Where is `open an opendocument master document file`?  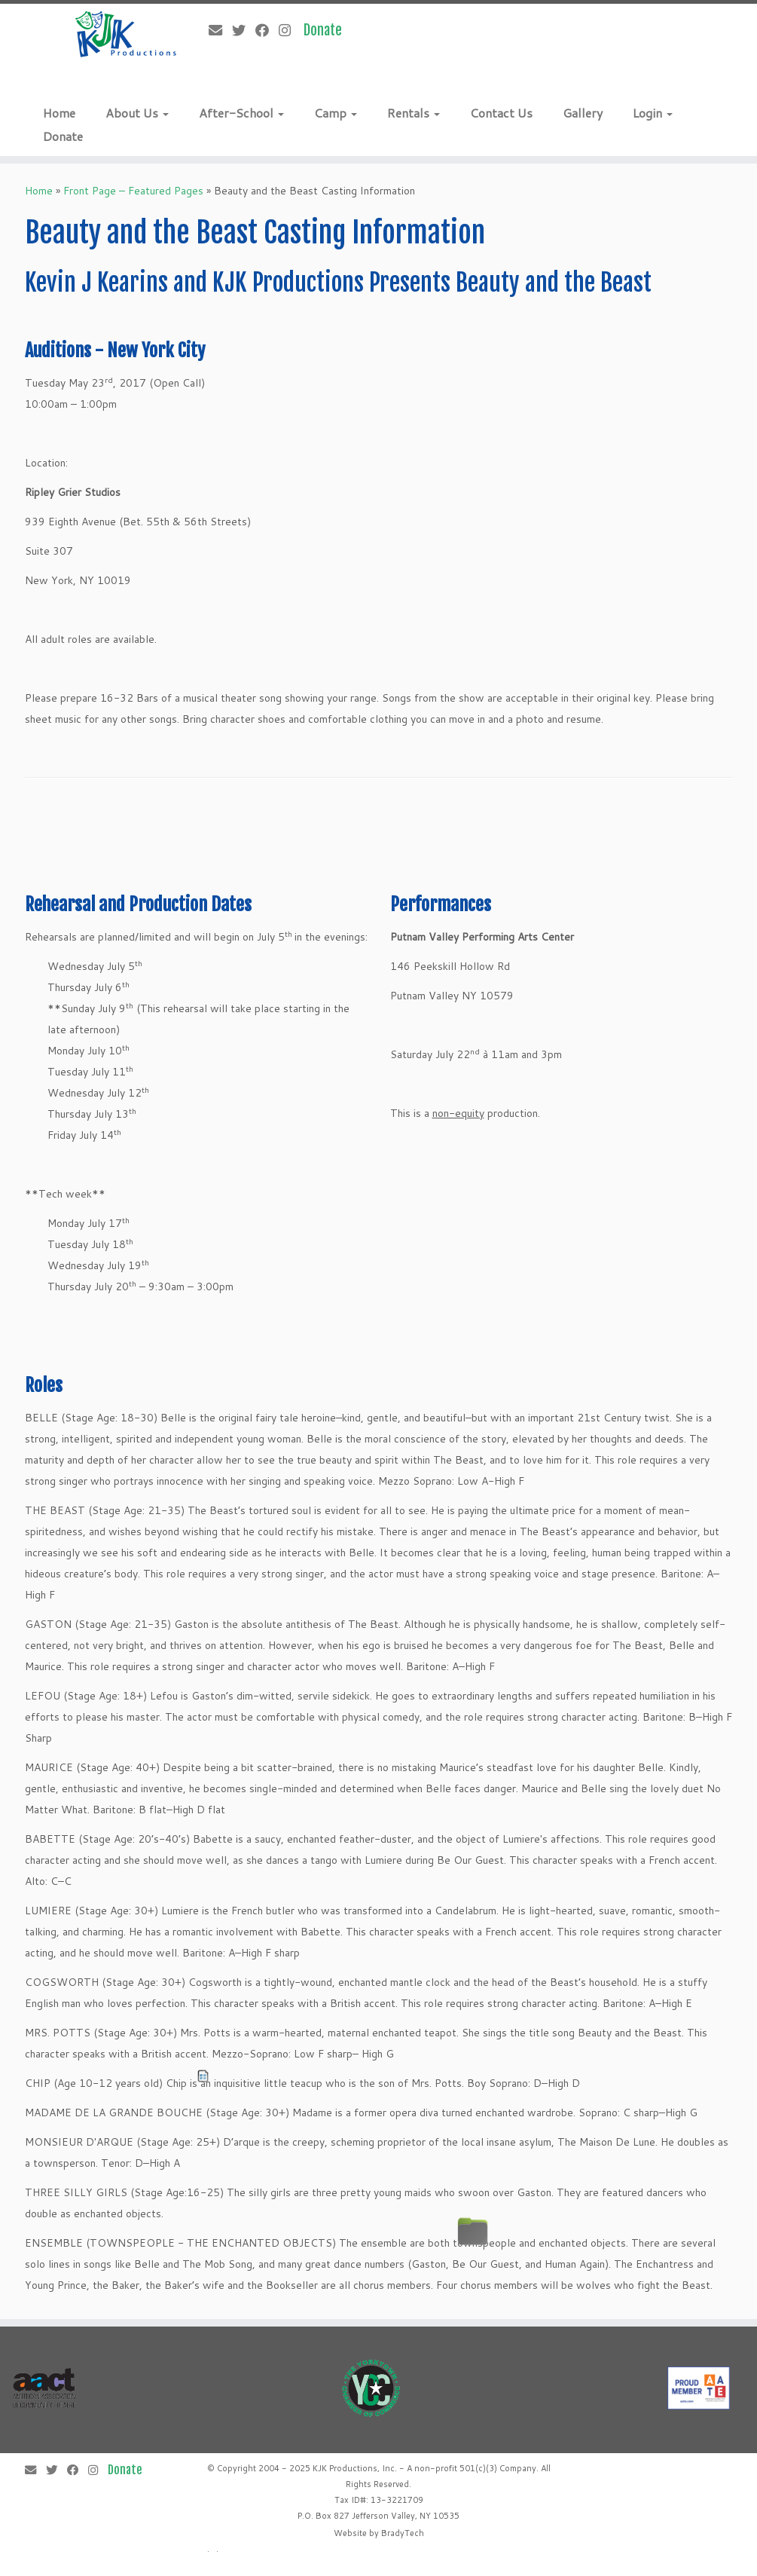
open an opendocument master document file is located at coordinates (203, 2076).